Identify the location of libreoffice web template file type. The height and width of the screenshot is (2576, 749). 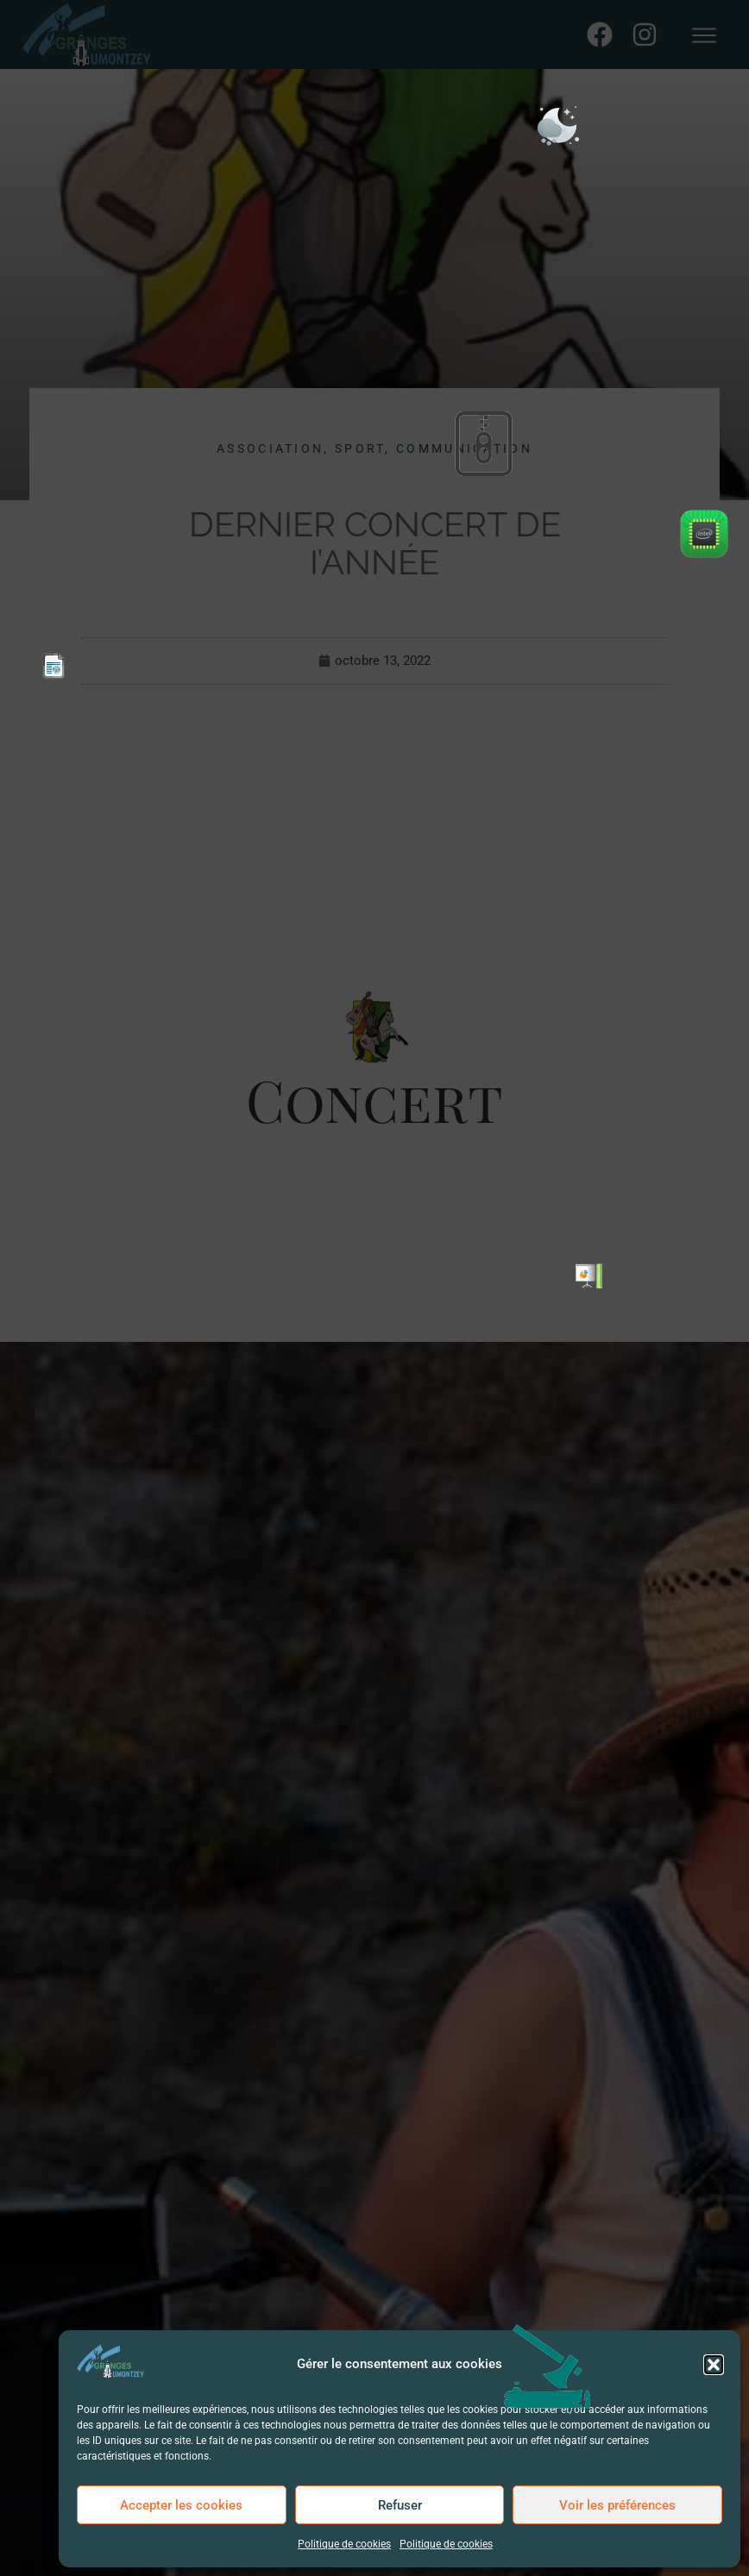
(54, 666).